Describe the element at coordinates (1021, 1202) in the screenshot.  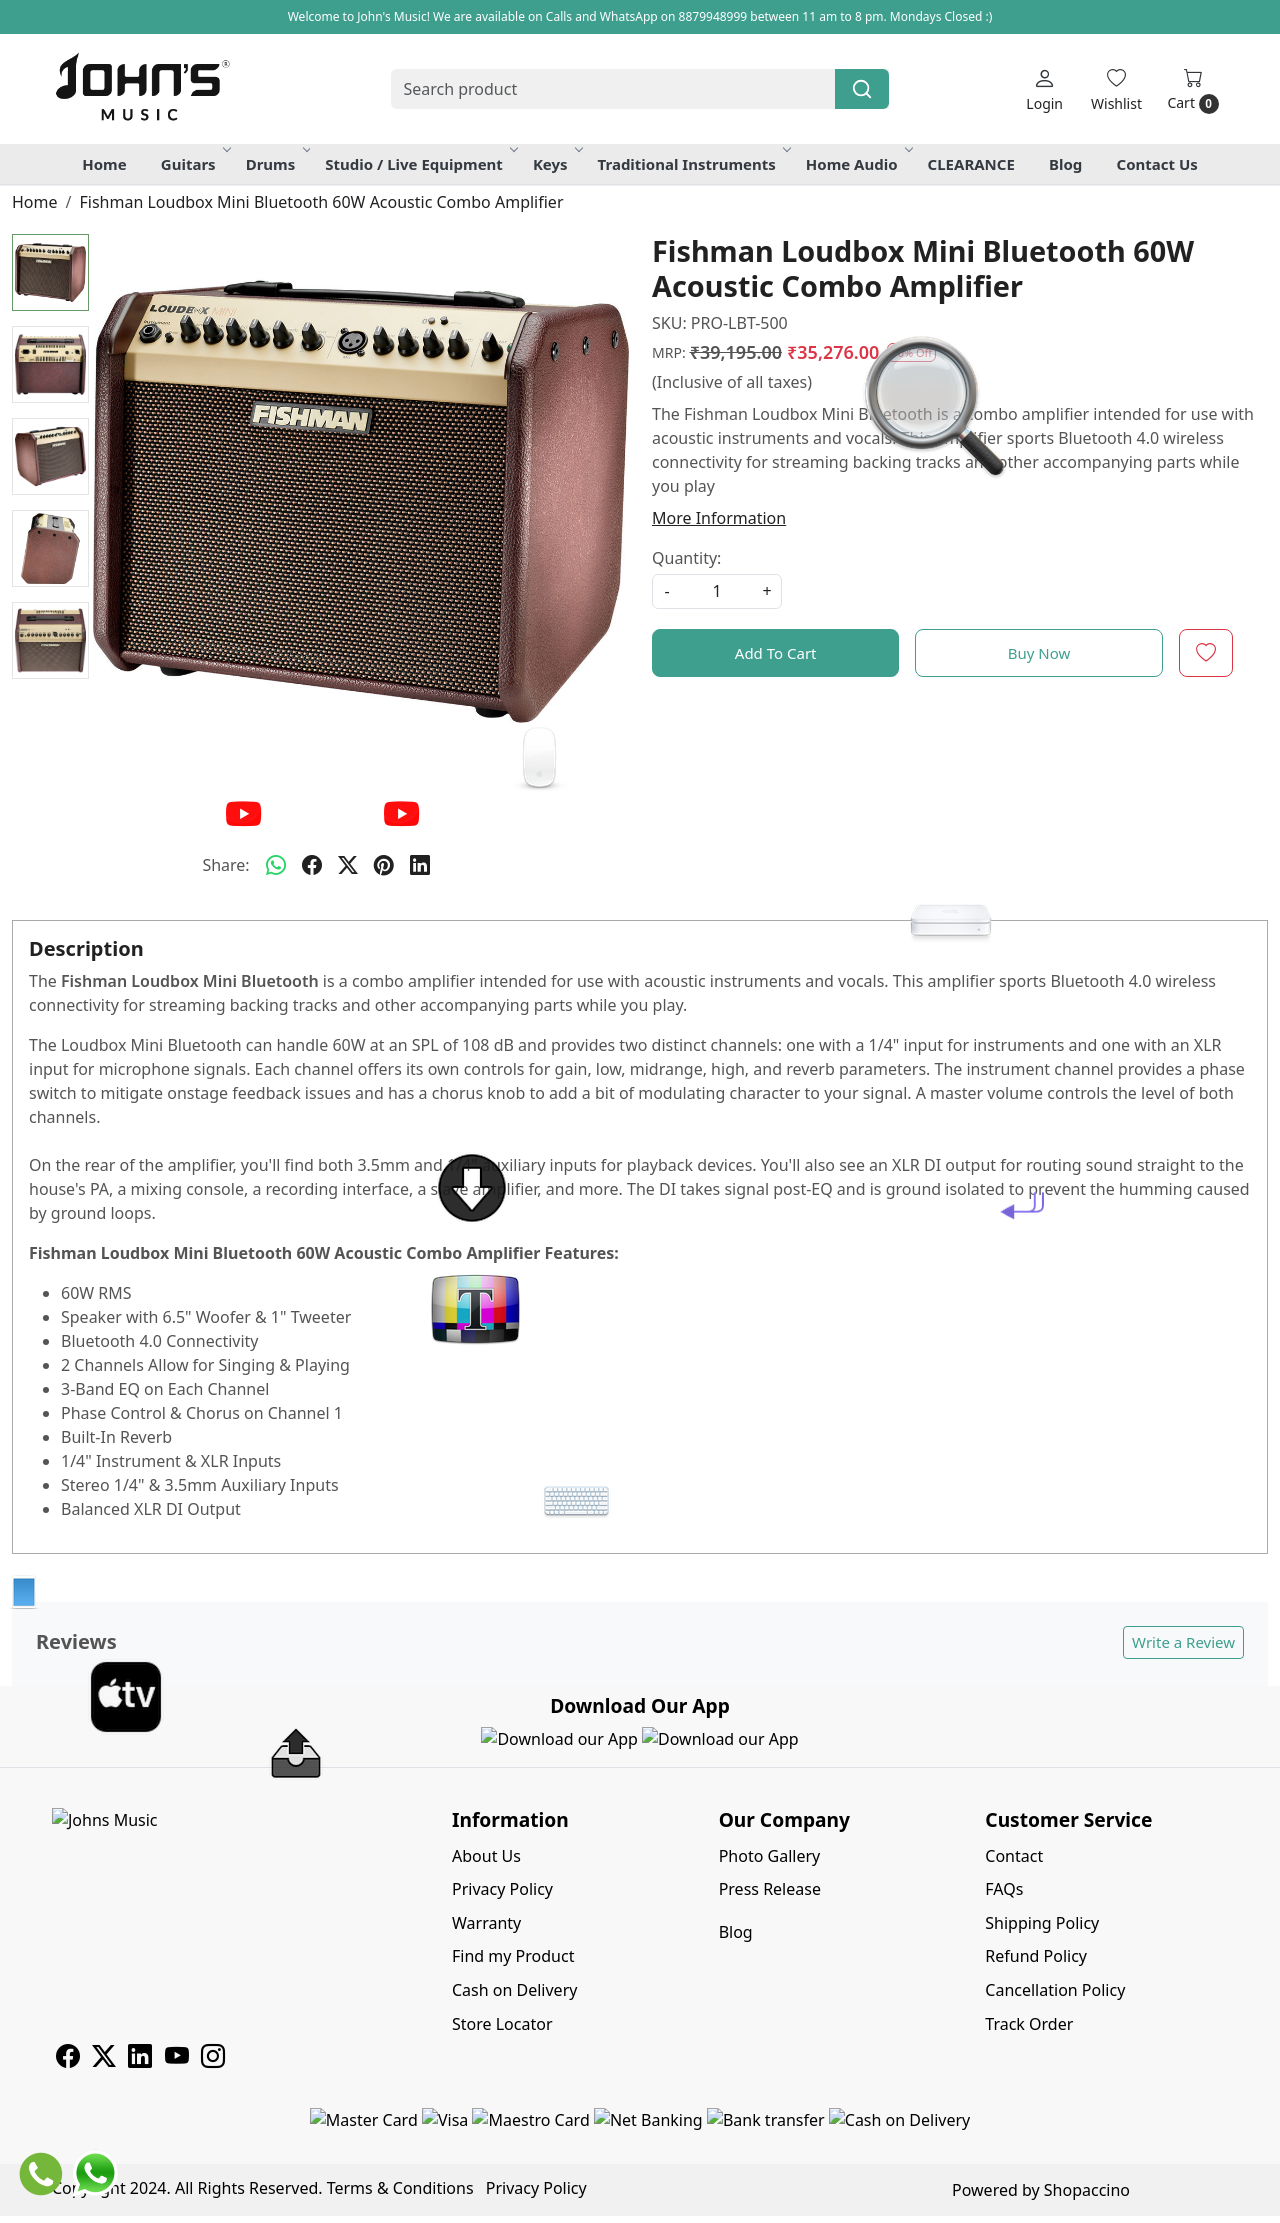
I see `reply to all recipients of an email` at that location.